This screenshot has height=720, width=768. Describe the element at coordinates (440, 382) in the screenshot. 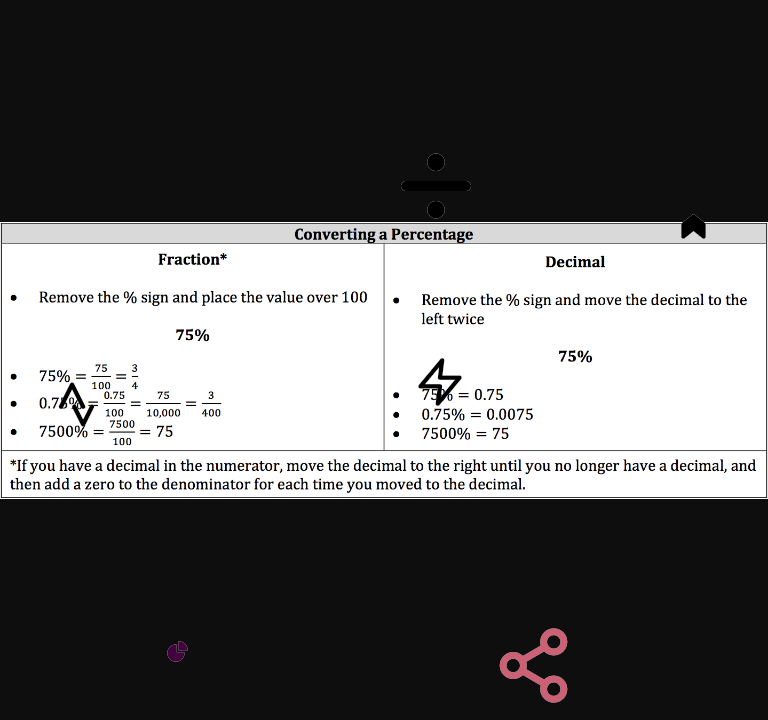

I see `indicates quick actions or instant features` at that location.